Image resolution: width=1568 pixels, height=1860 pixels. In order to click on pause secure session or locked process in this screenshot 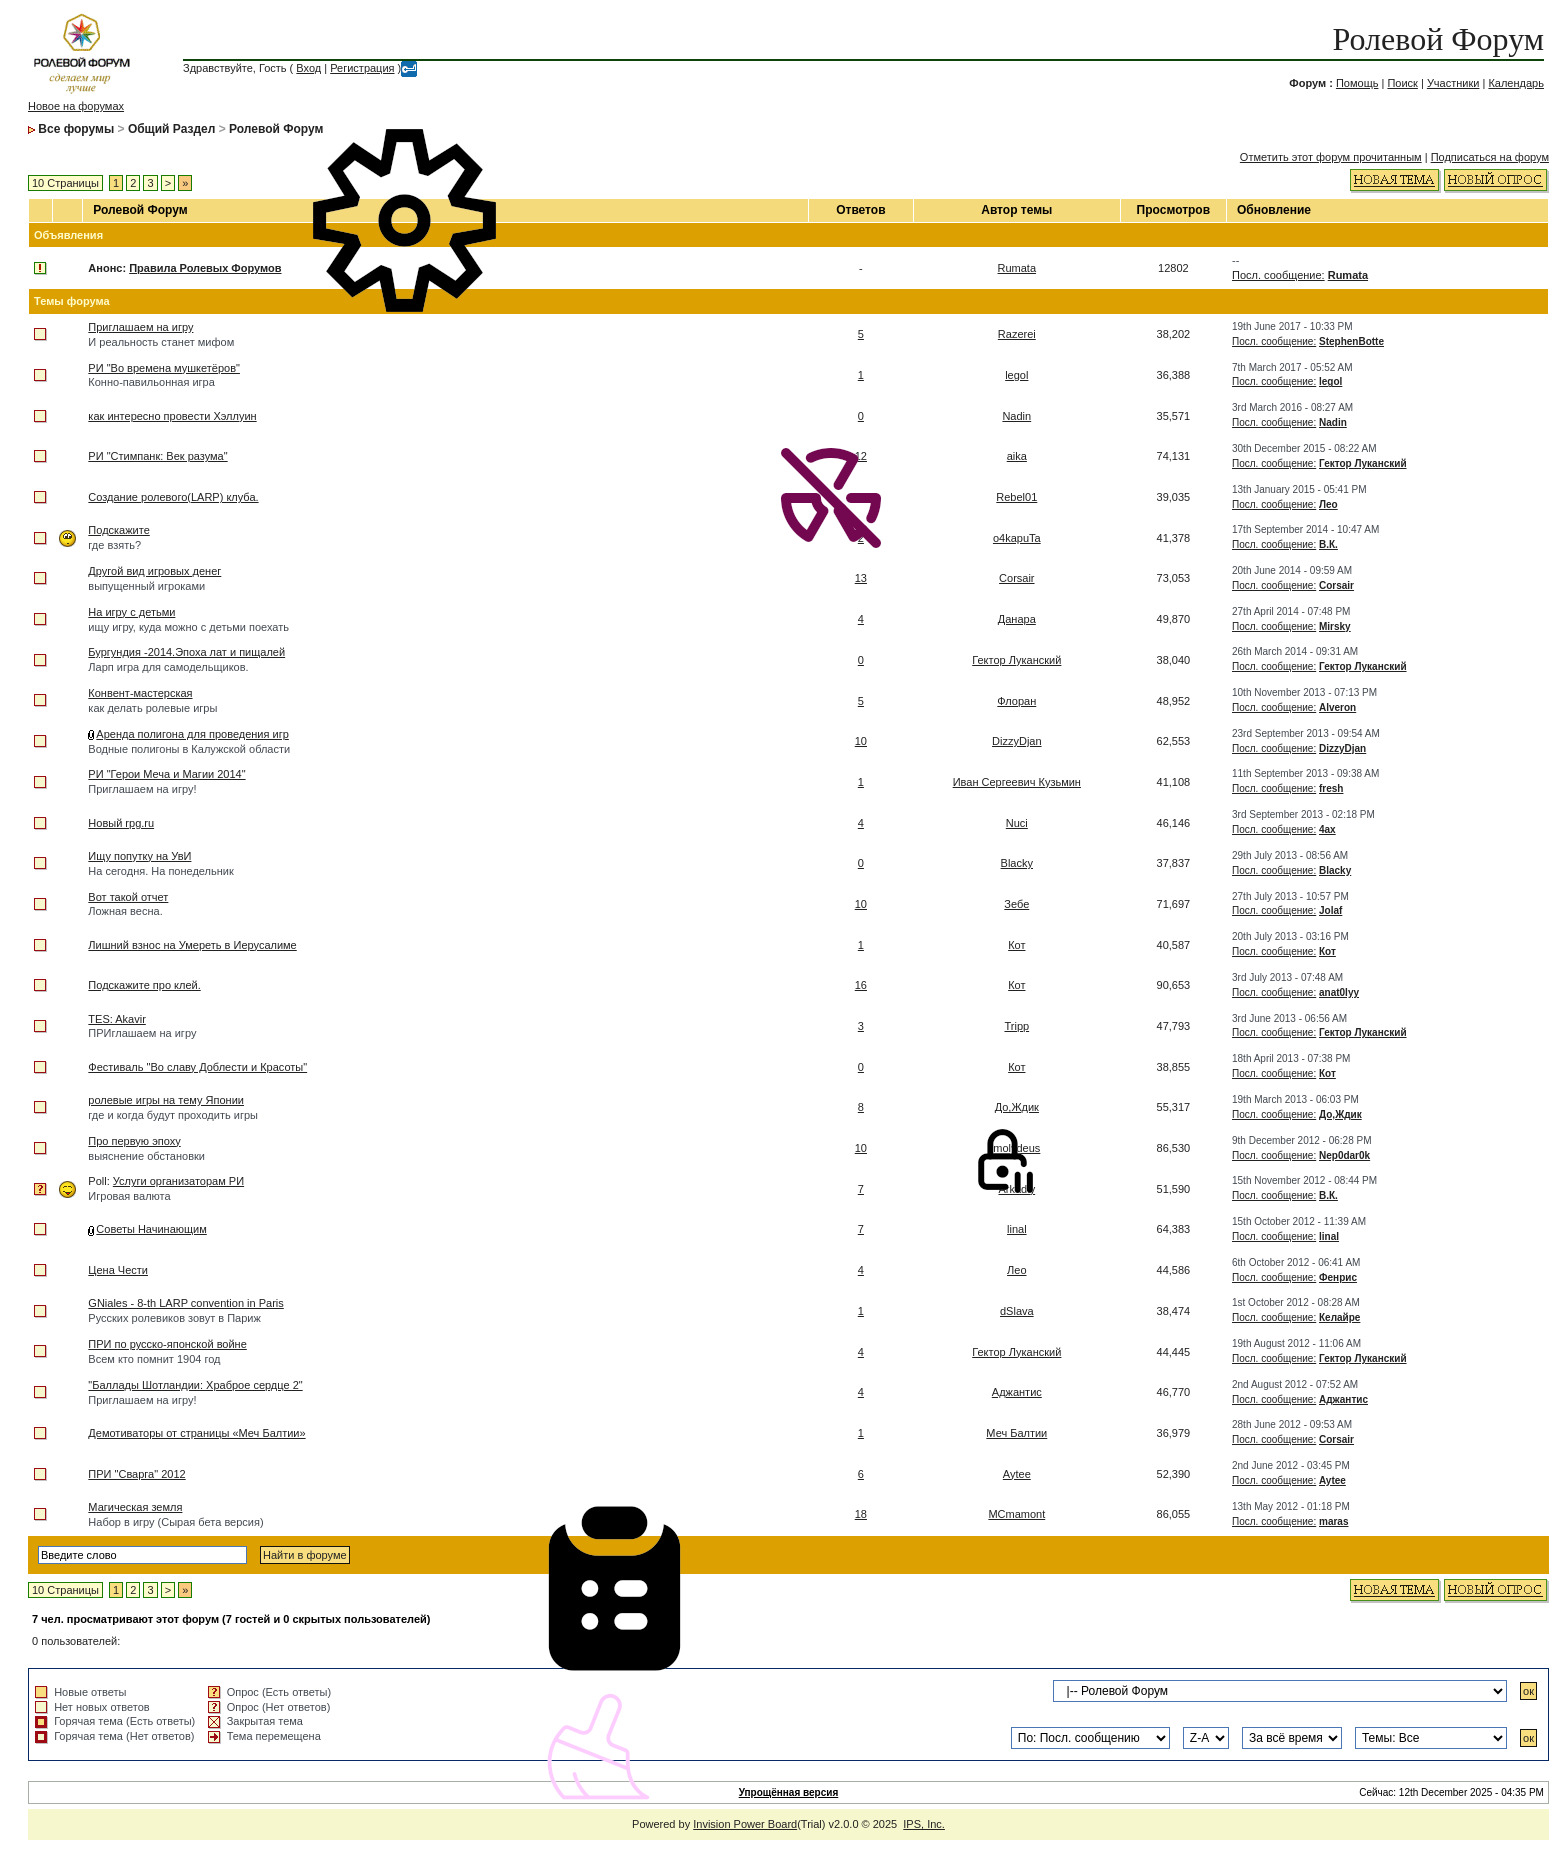, I will do `click(1002, 1159)`.